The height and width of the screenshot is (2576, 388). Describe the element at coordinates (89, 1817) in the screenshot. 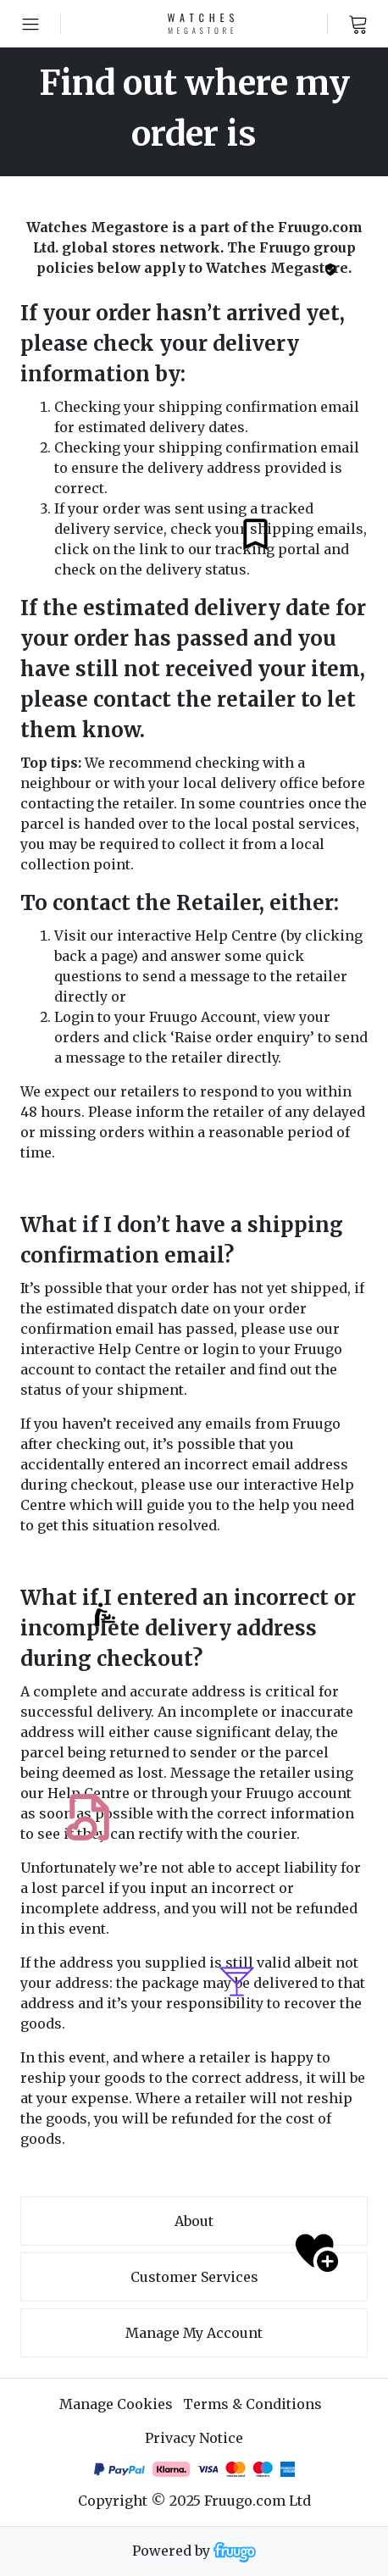

I see `access cloud-stored files` at that location.